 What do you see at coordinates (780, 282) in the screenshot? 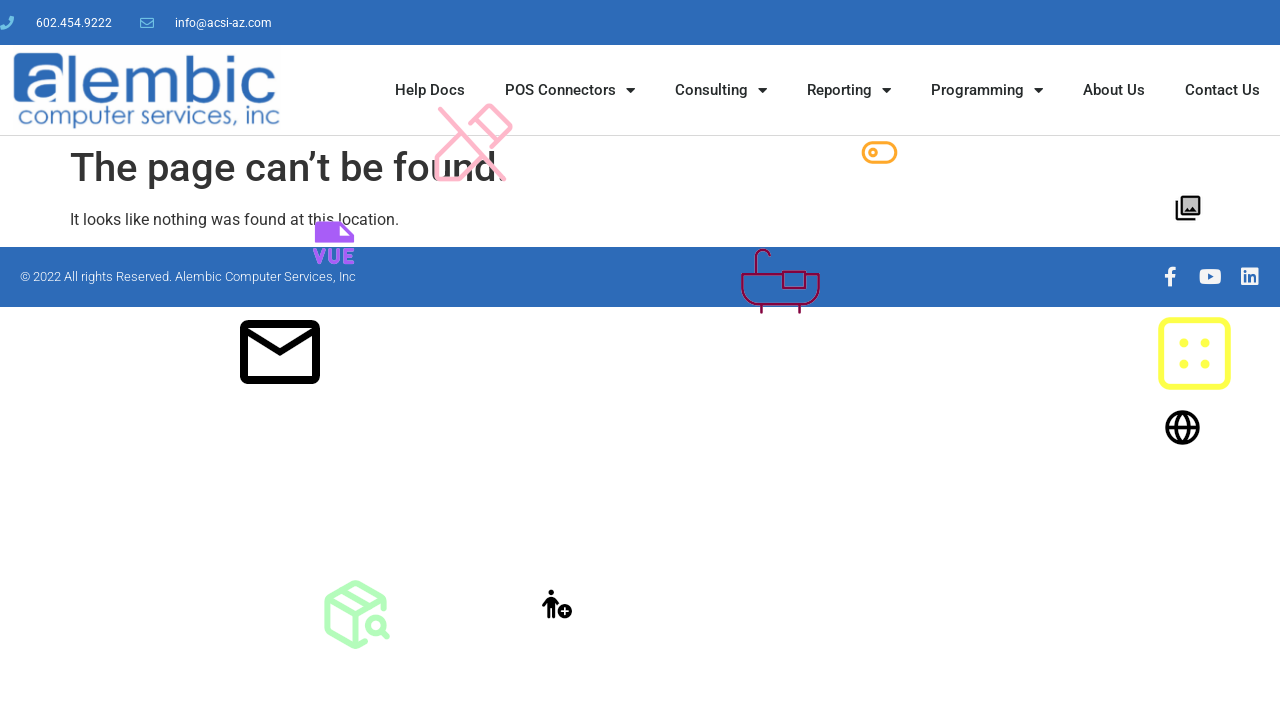
I see `view bathroom amenities` at bounding box center [780, 282].